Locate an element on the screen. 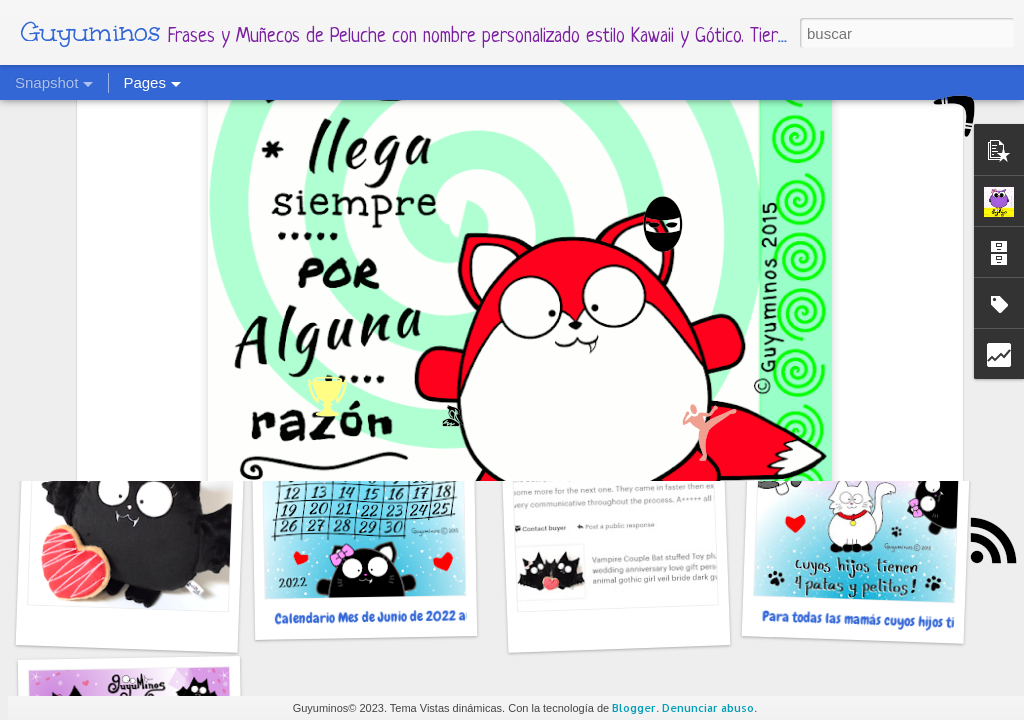 This screenshot has height=720, width=1024. toggle stealth or incognito mode is located at coordinates (663, 224).